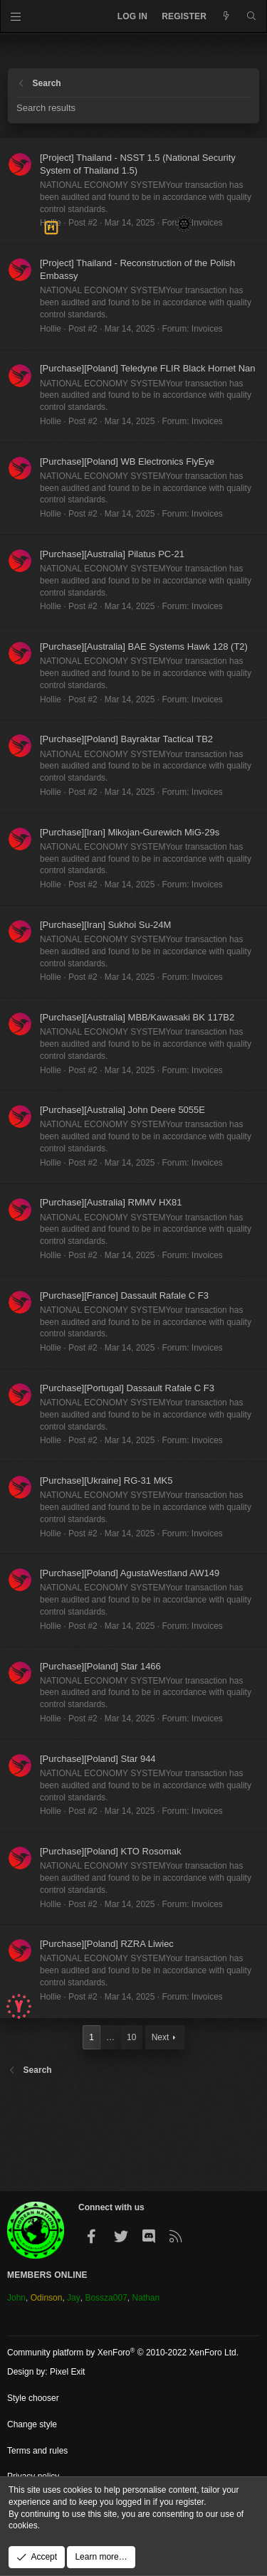  What do you see at coordinates (184, 223) in the screenshot?
I see `view coronavirus or COVID-19 related information` at bounding box center [184, 223].